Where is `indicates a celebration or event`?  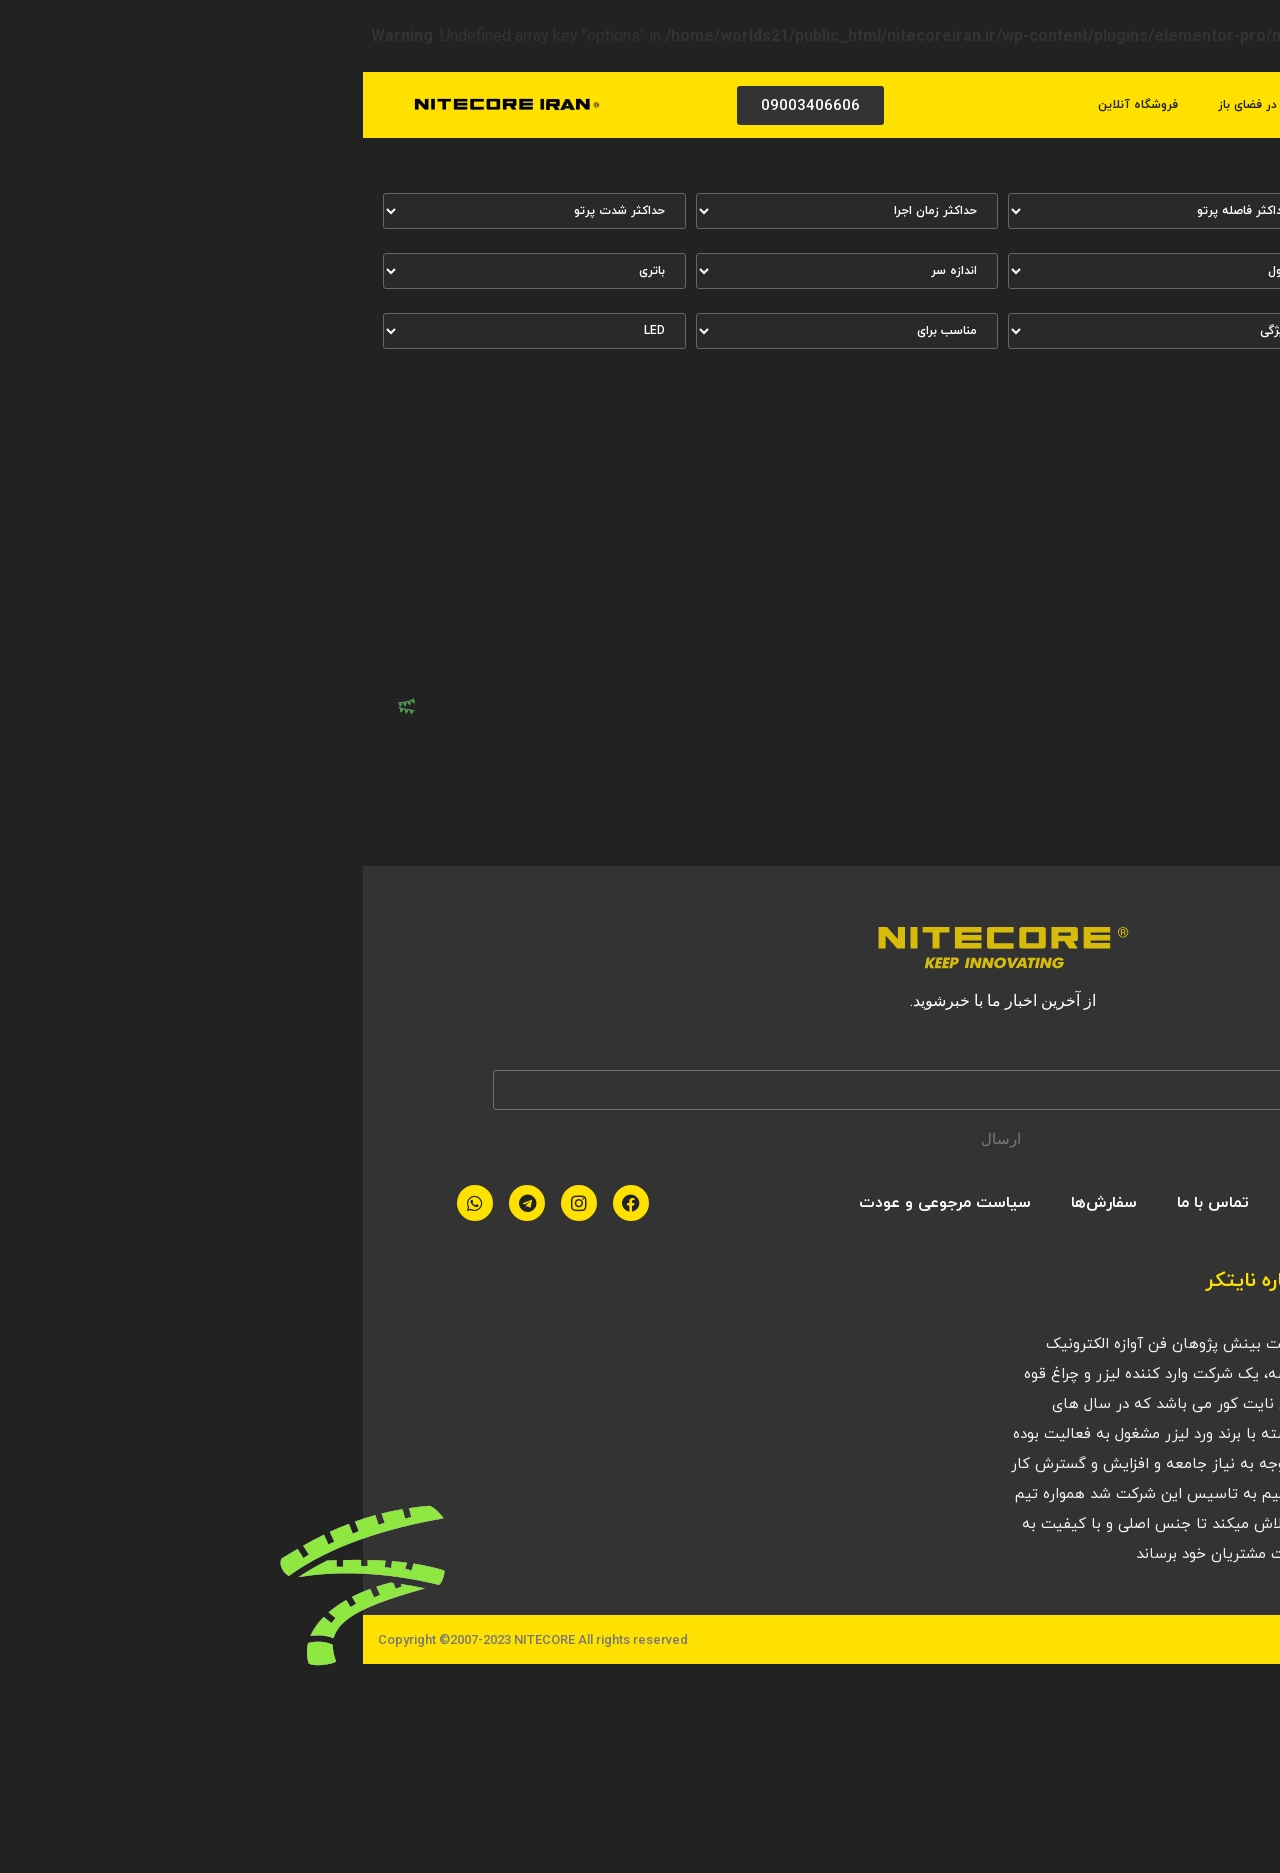
indicates a celebration or event is located at coordinates (406, 706).